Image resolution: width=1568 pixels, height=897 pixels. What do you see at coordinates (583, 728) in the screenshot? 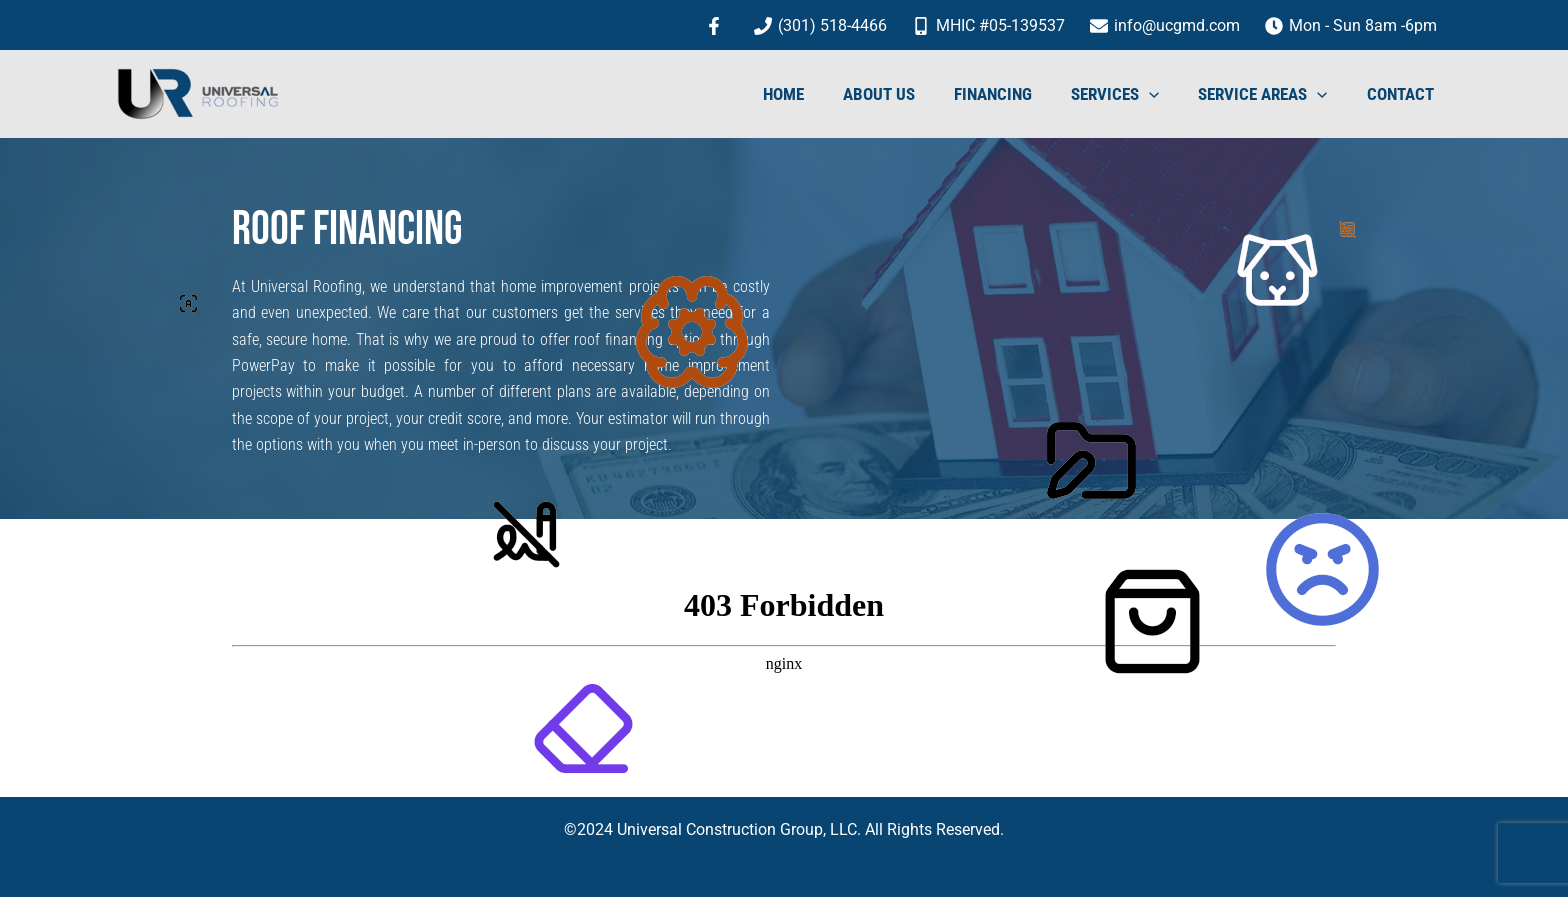
I see `erase or clear content` at bounding box center [583, 728].